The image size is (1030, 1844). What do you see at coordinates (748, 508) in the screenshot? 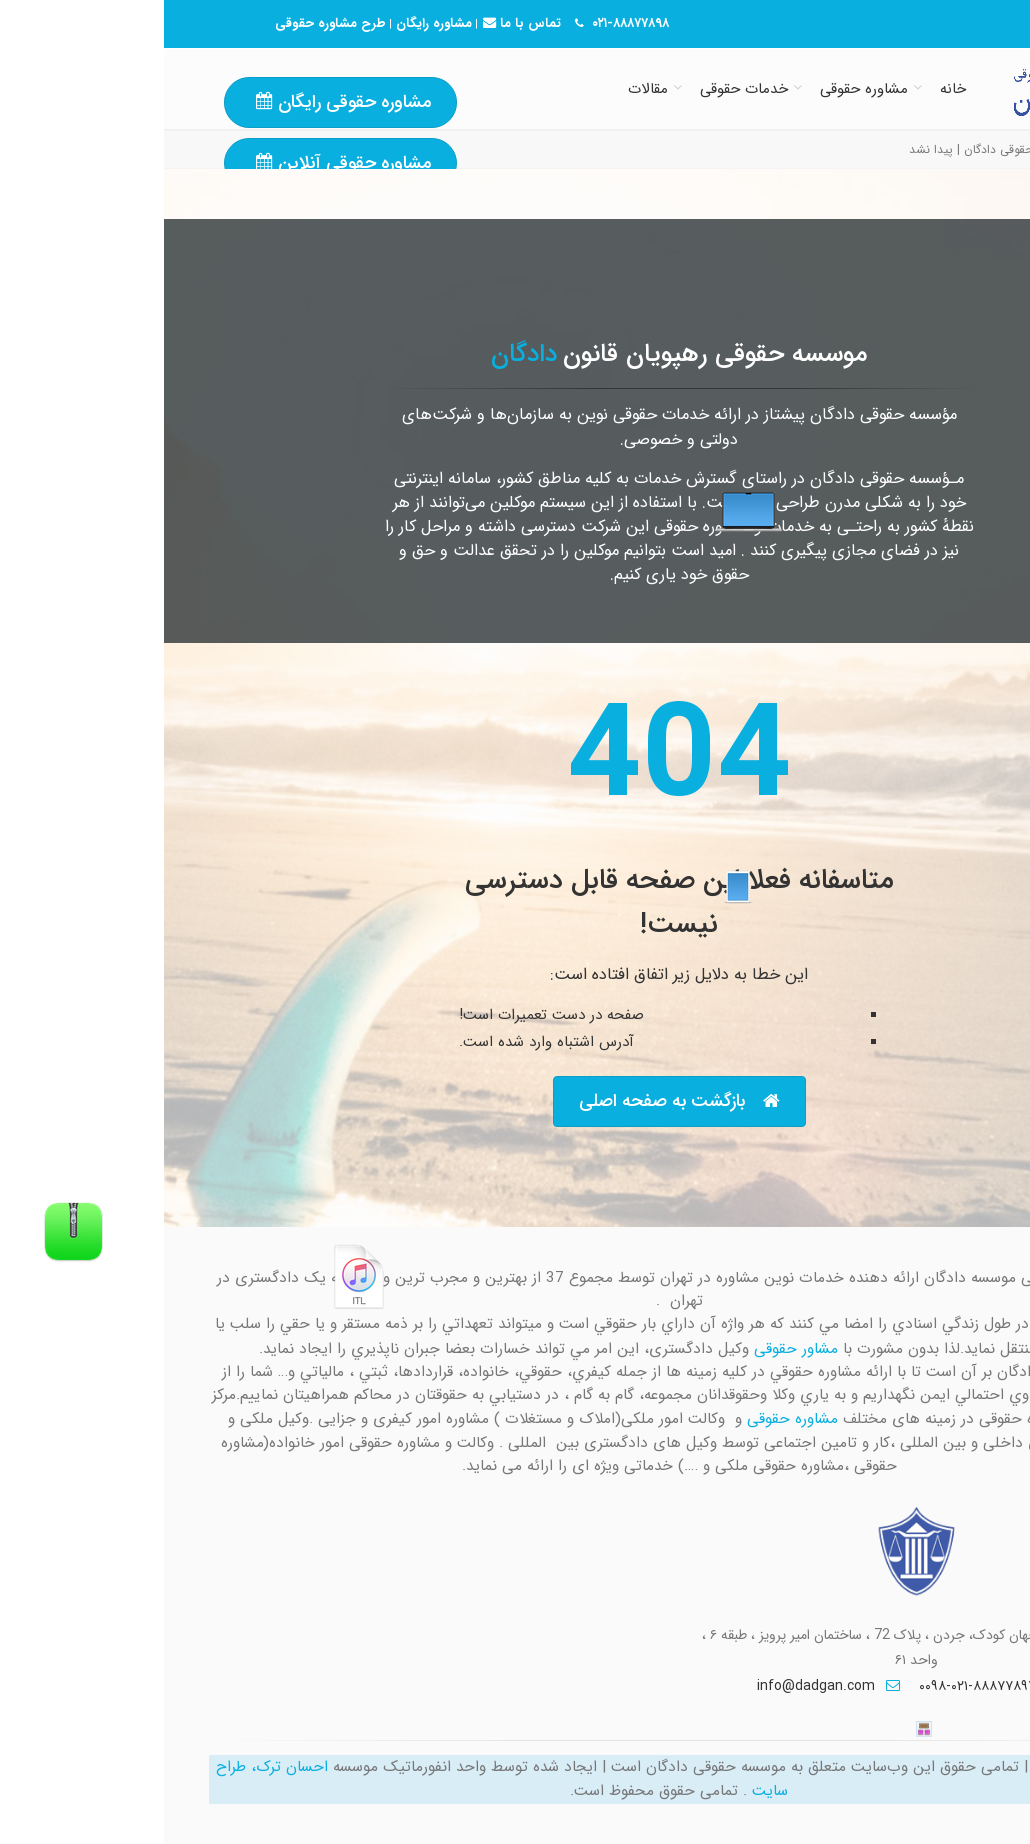
I see `macbook air 15-inch device icon` at bounding box center [748, 508].